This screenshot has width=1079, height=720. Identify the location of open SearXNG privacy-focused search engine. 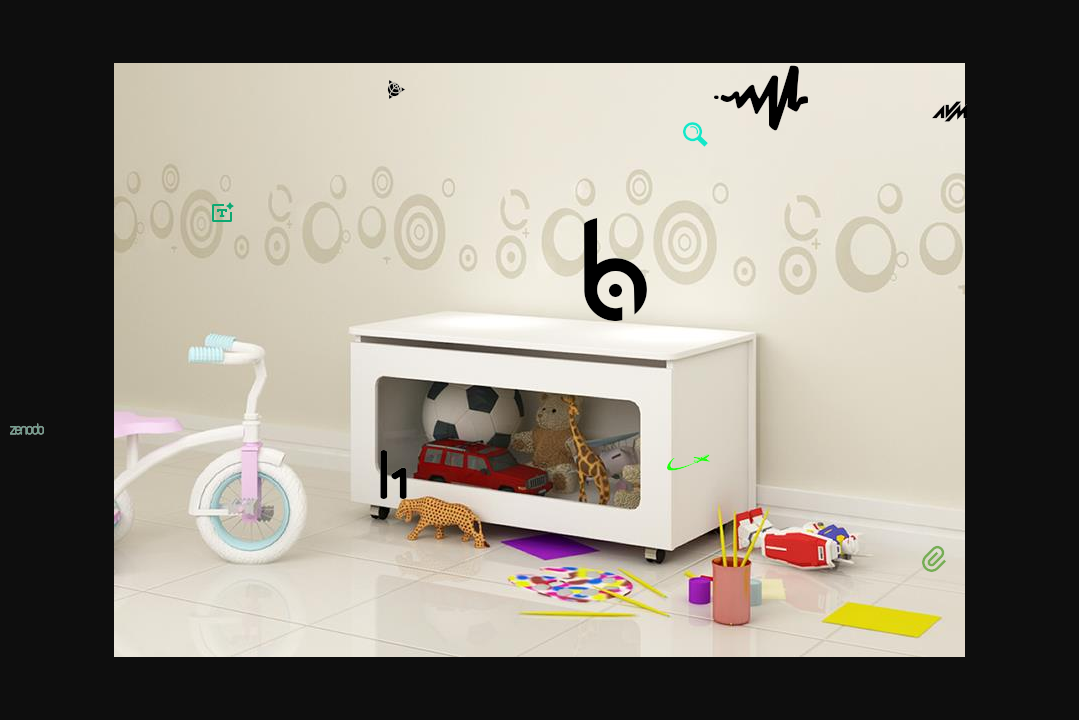
(695, 134).